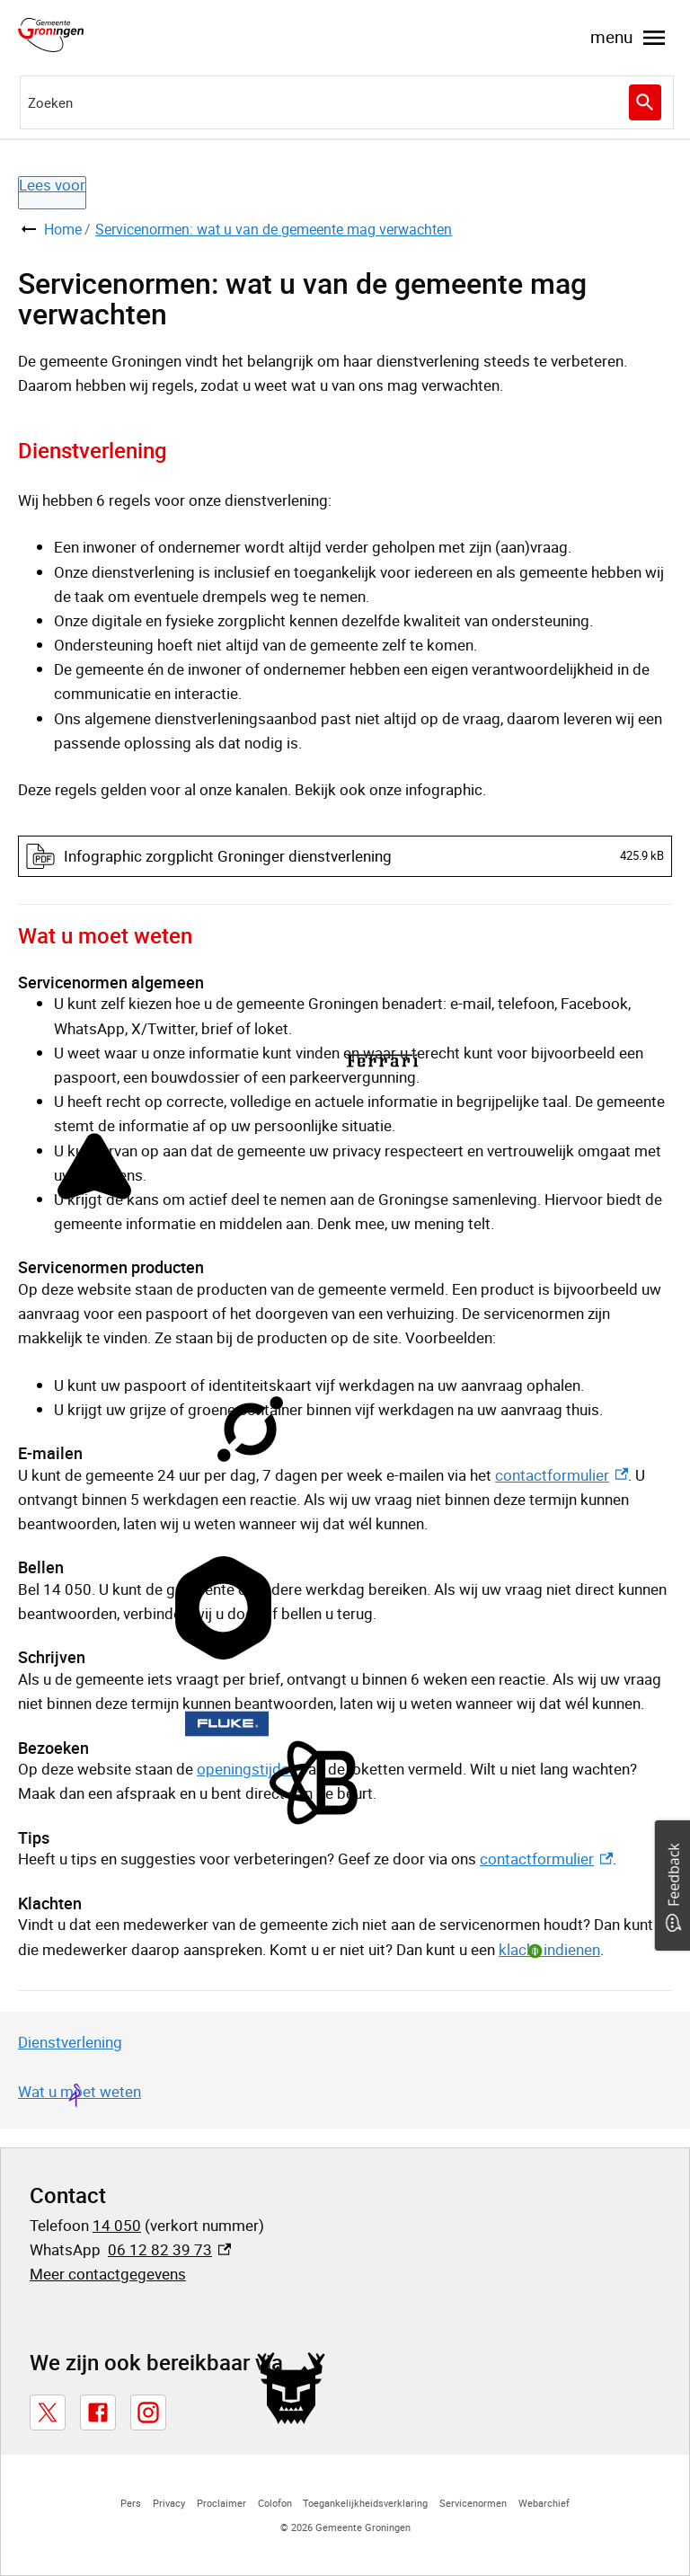  I want to click on Ferrari brand logo, so click(382, 1060).